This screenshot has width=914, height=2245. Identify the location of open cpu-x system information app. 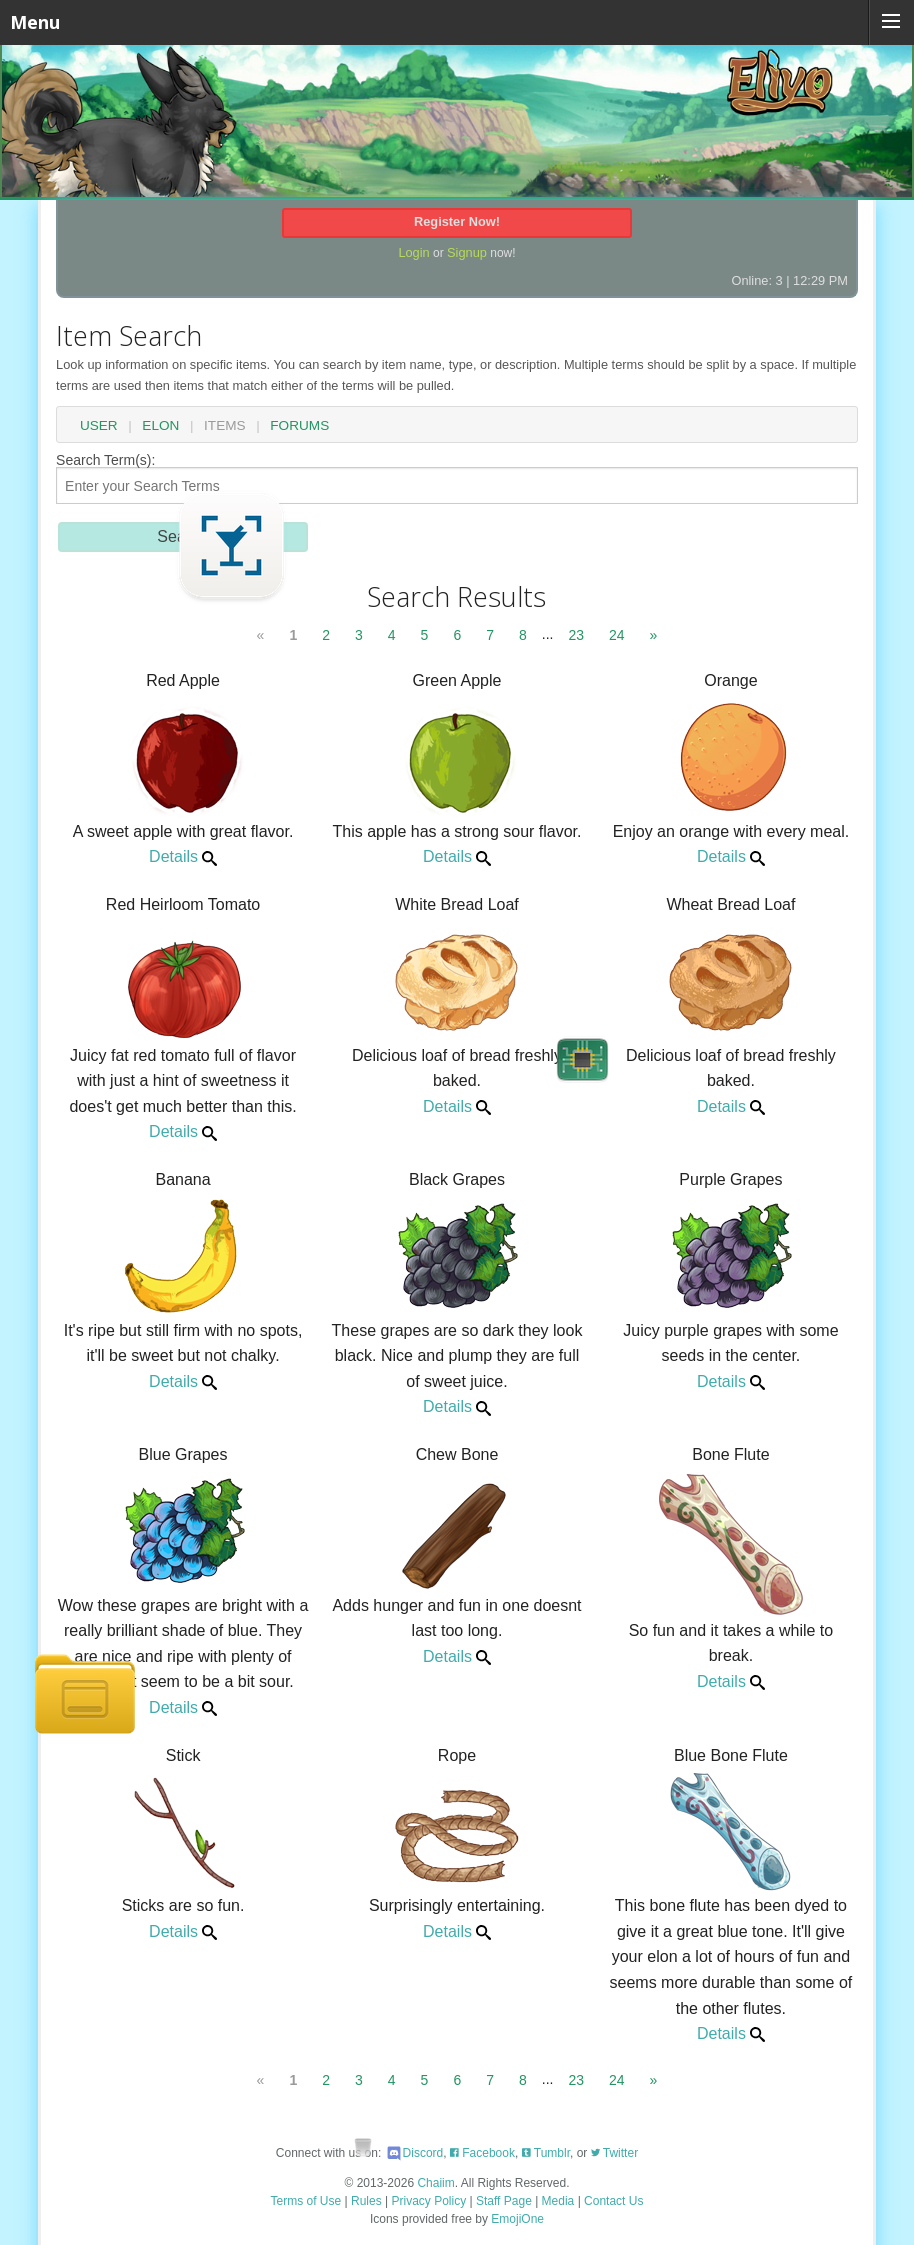
(582, 1059).